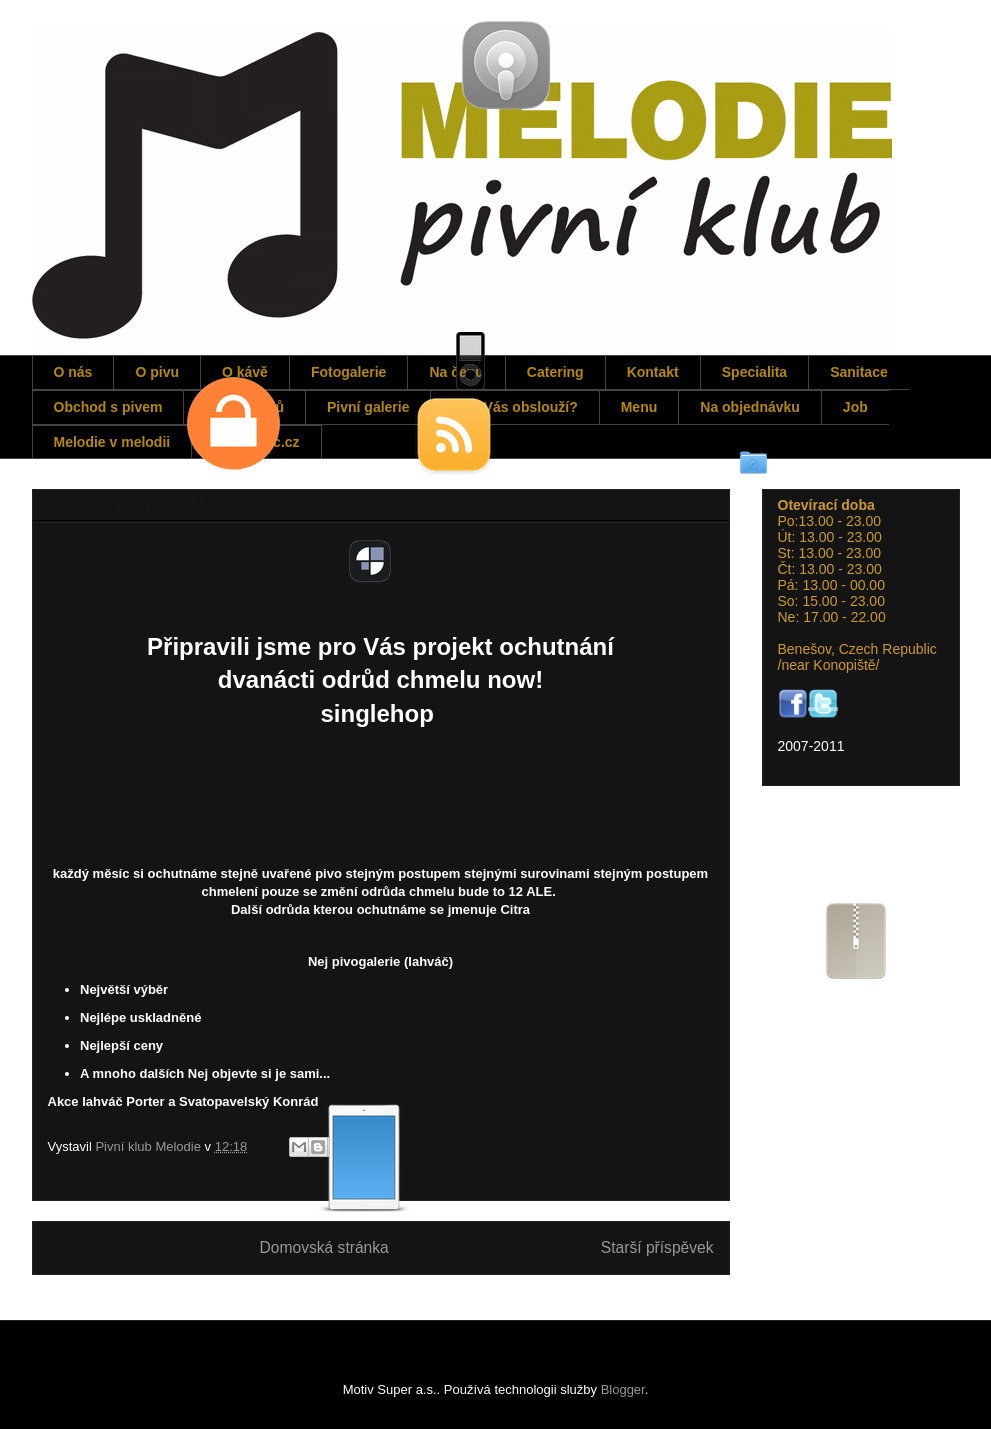 This screenshot has width=991, height=1429. Describe the element at coordinates (454, 436) in the screenshot. I see `access RSS feed settings` at that location.